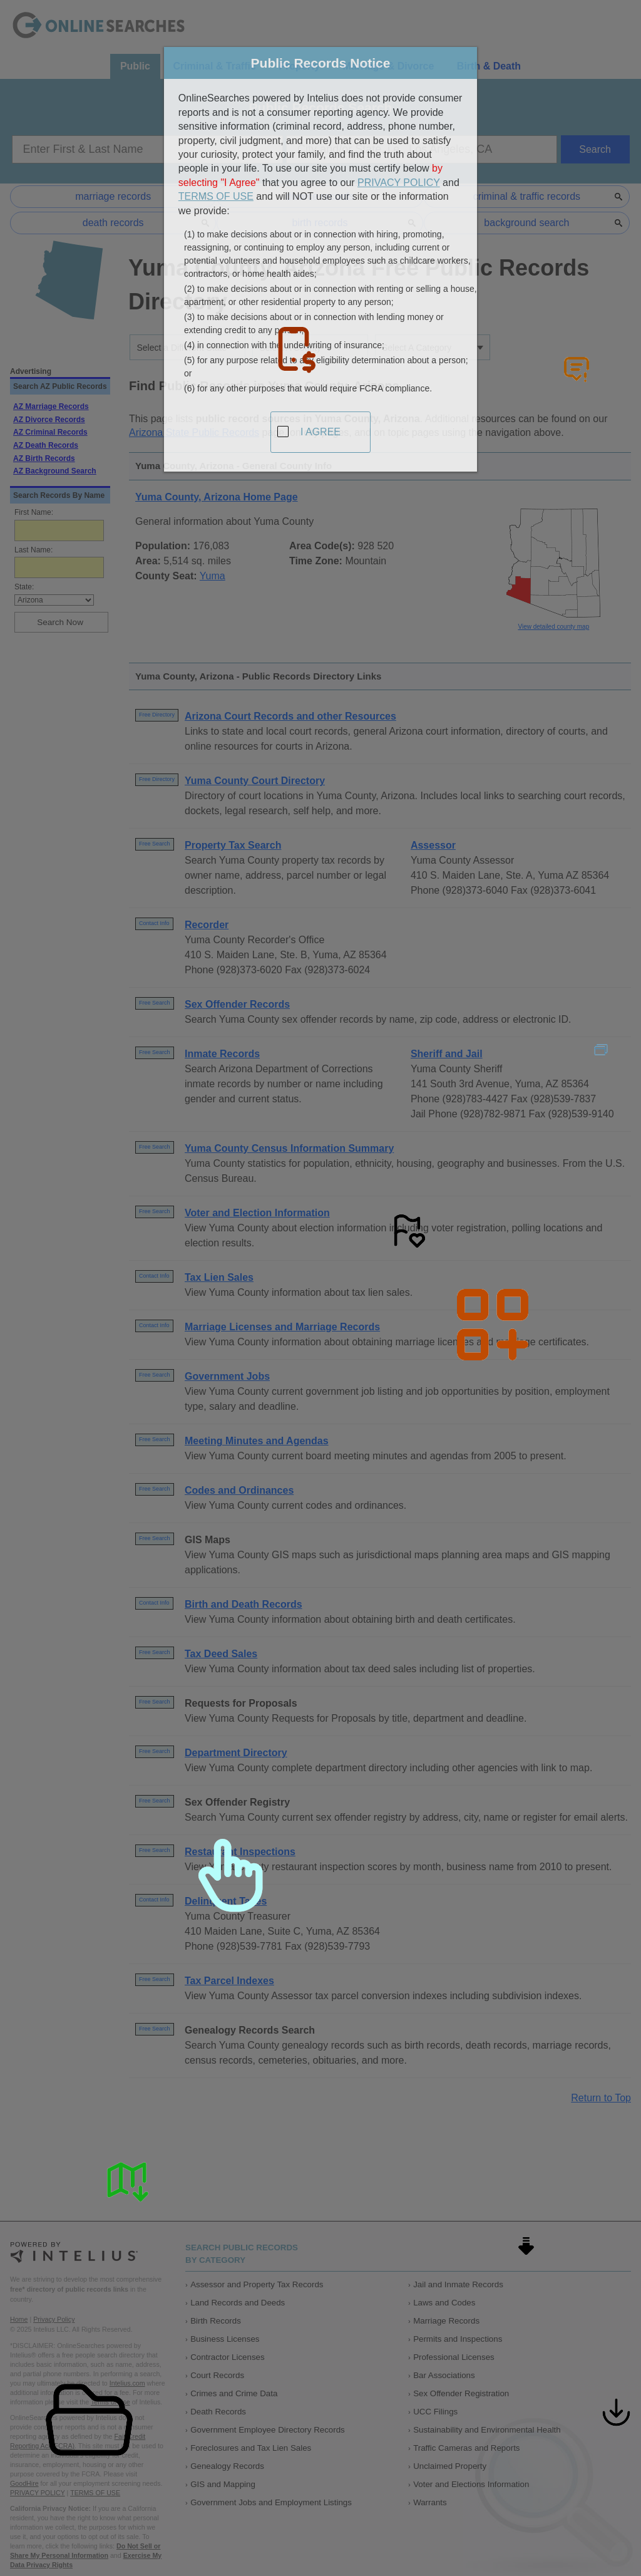  What do you see at coordinates (126, 2180) in the screenshot?
I see `download map for offline use` at bounding box center [126, 2180].